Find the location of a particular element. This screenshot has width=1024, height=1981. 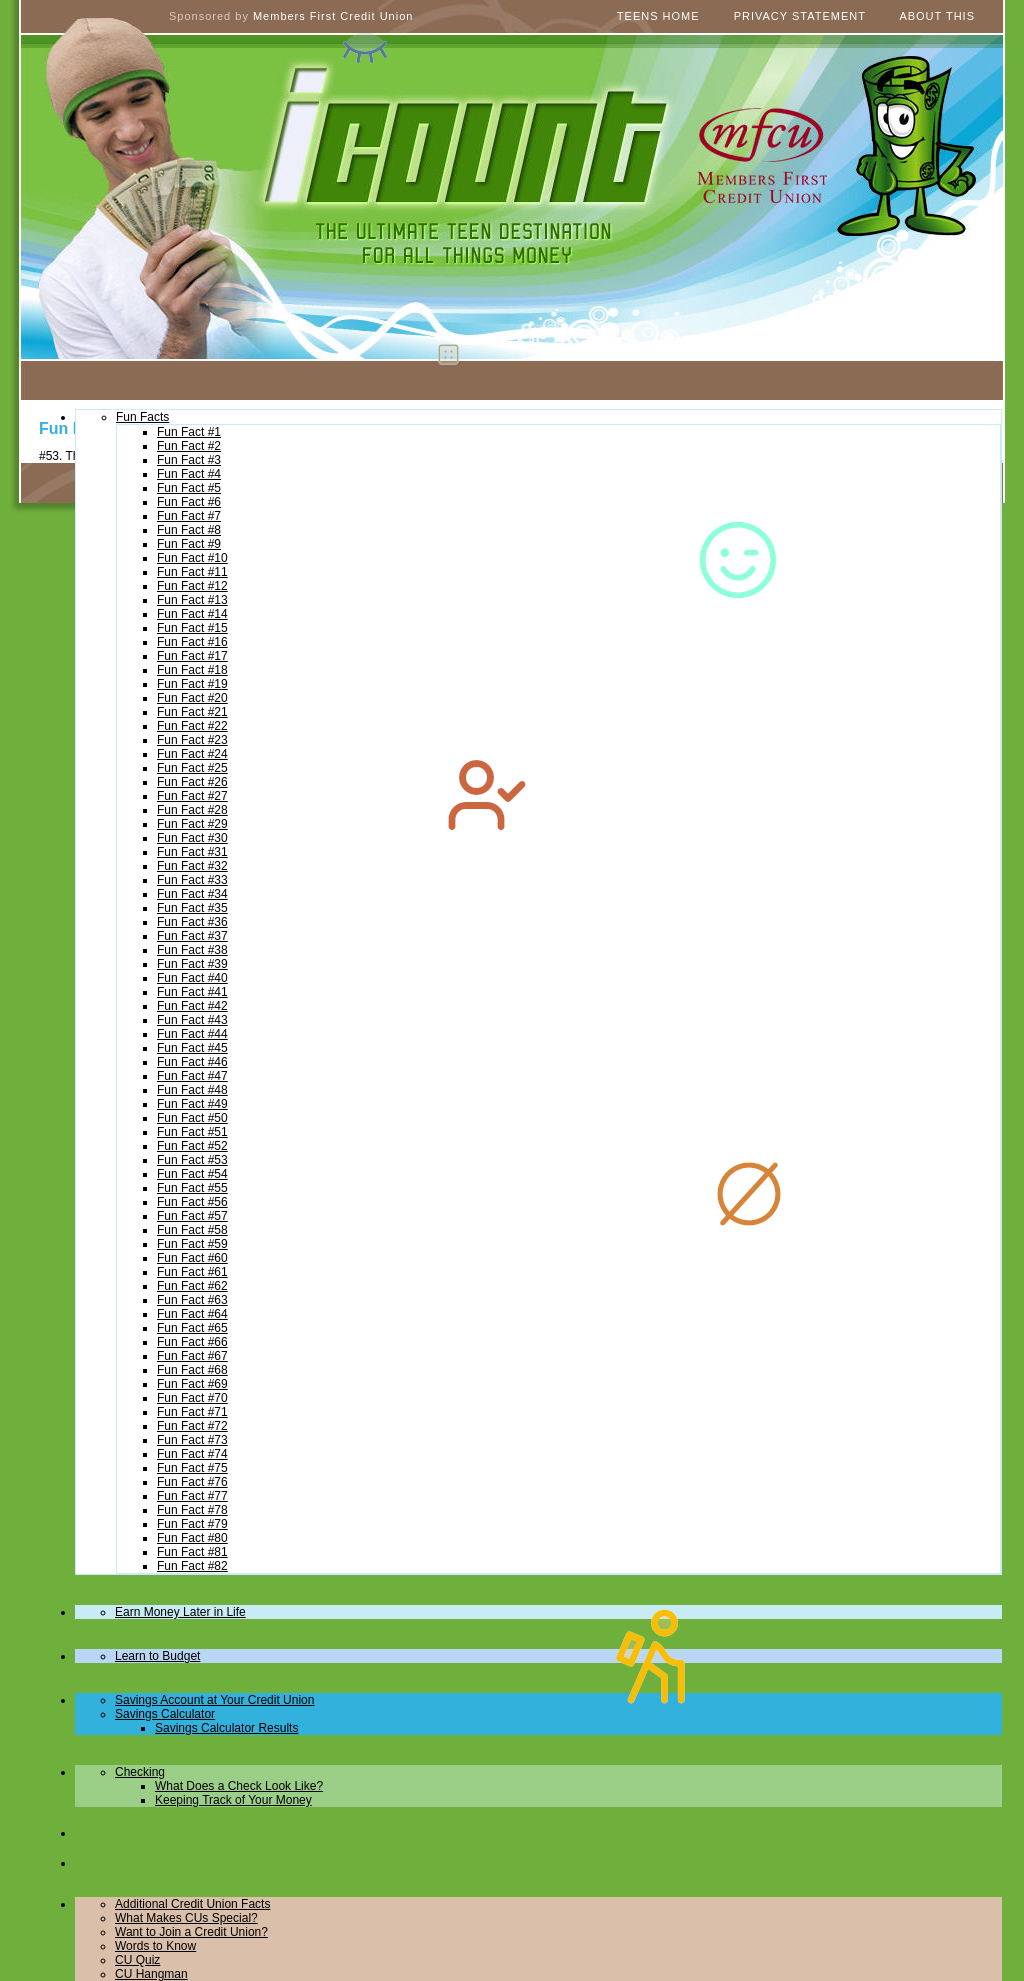

access hiking trails or outdoor activities is located at coordinates (654, 1656).